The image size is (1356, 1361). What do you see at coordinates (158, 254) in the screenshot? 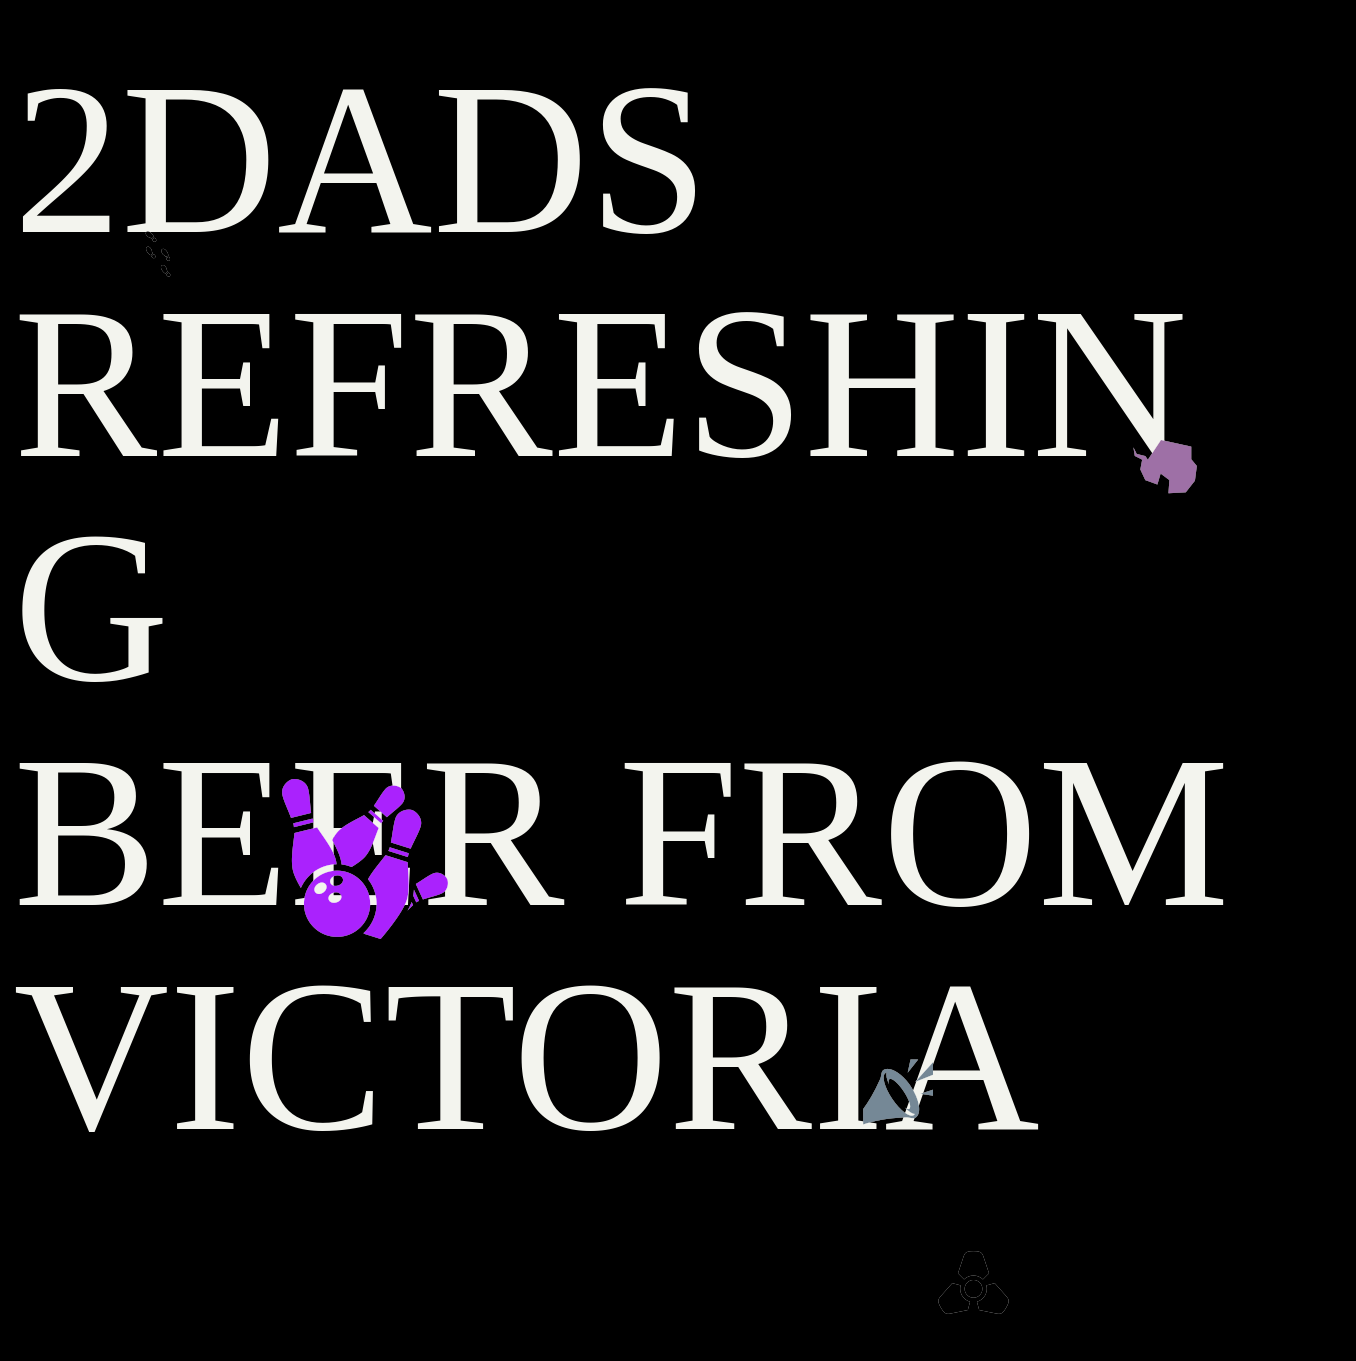
I see `track your steps or walking activity` at bounding box center [158, 254].